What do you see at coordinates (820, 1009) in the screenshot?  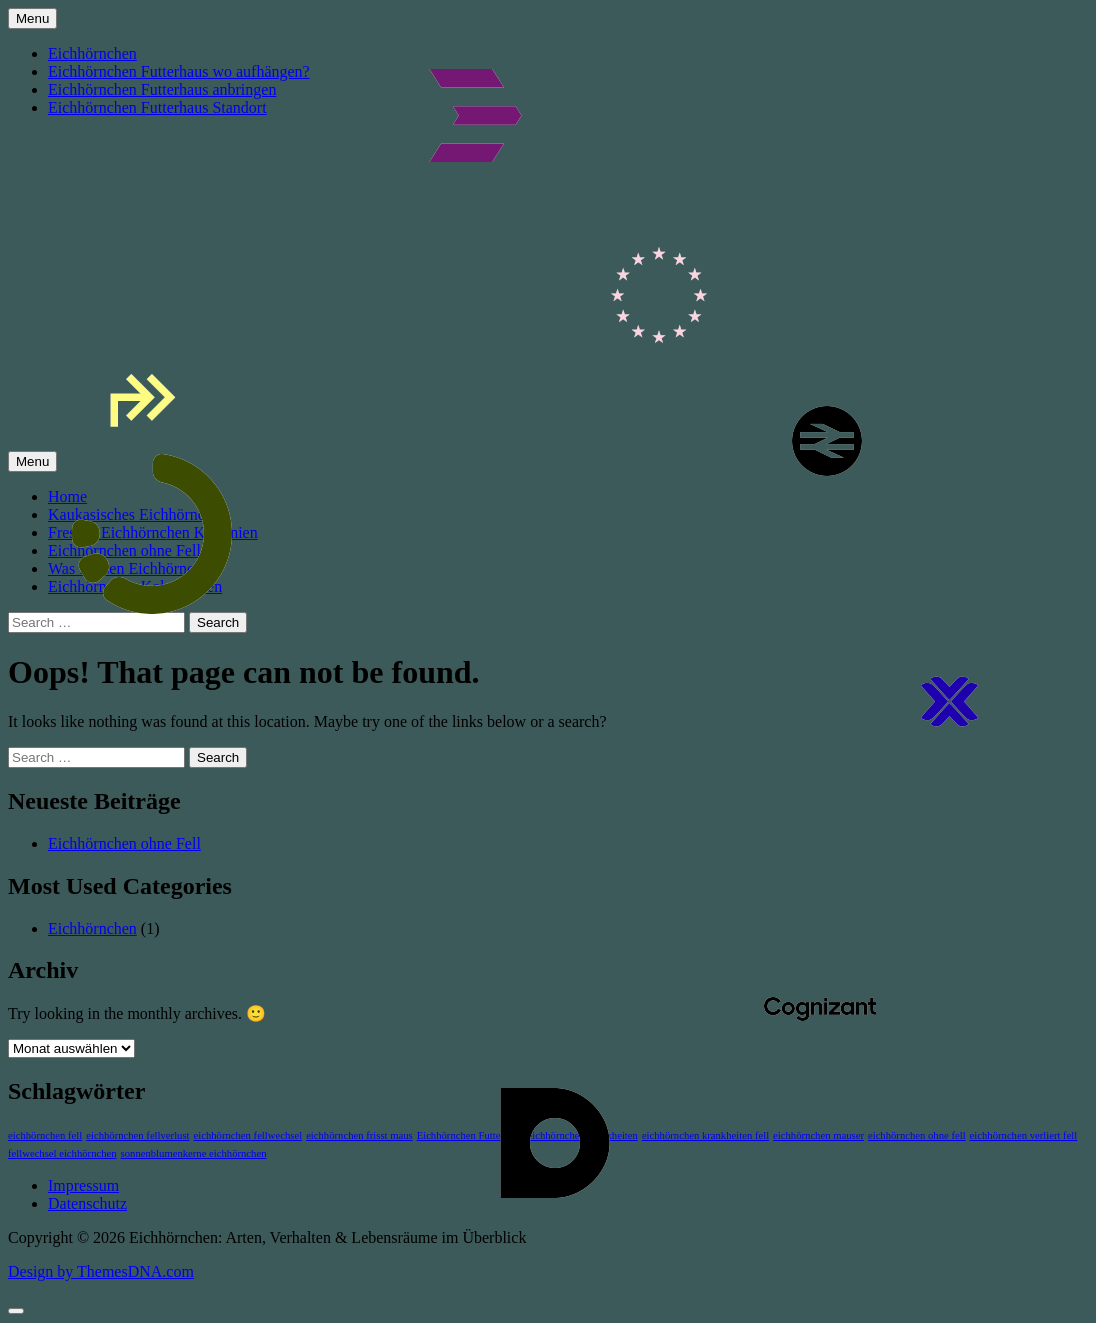 I see `link to Cognizant services or website` at bounding box center [820, 1009].